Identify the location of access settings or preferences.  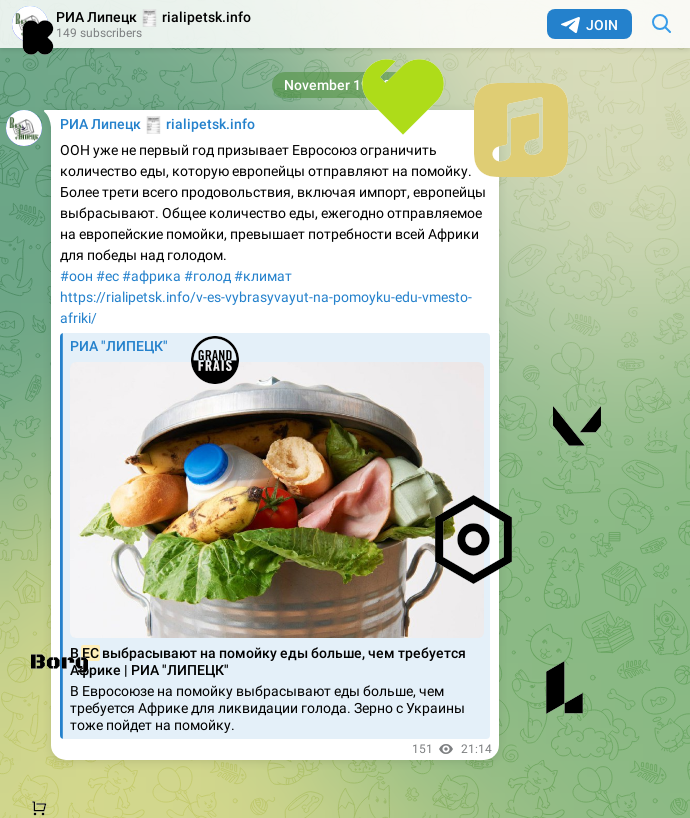
(473, 539).